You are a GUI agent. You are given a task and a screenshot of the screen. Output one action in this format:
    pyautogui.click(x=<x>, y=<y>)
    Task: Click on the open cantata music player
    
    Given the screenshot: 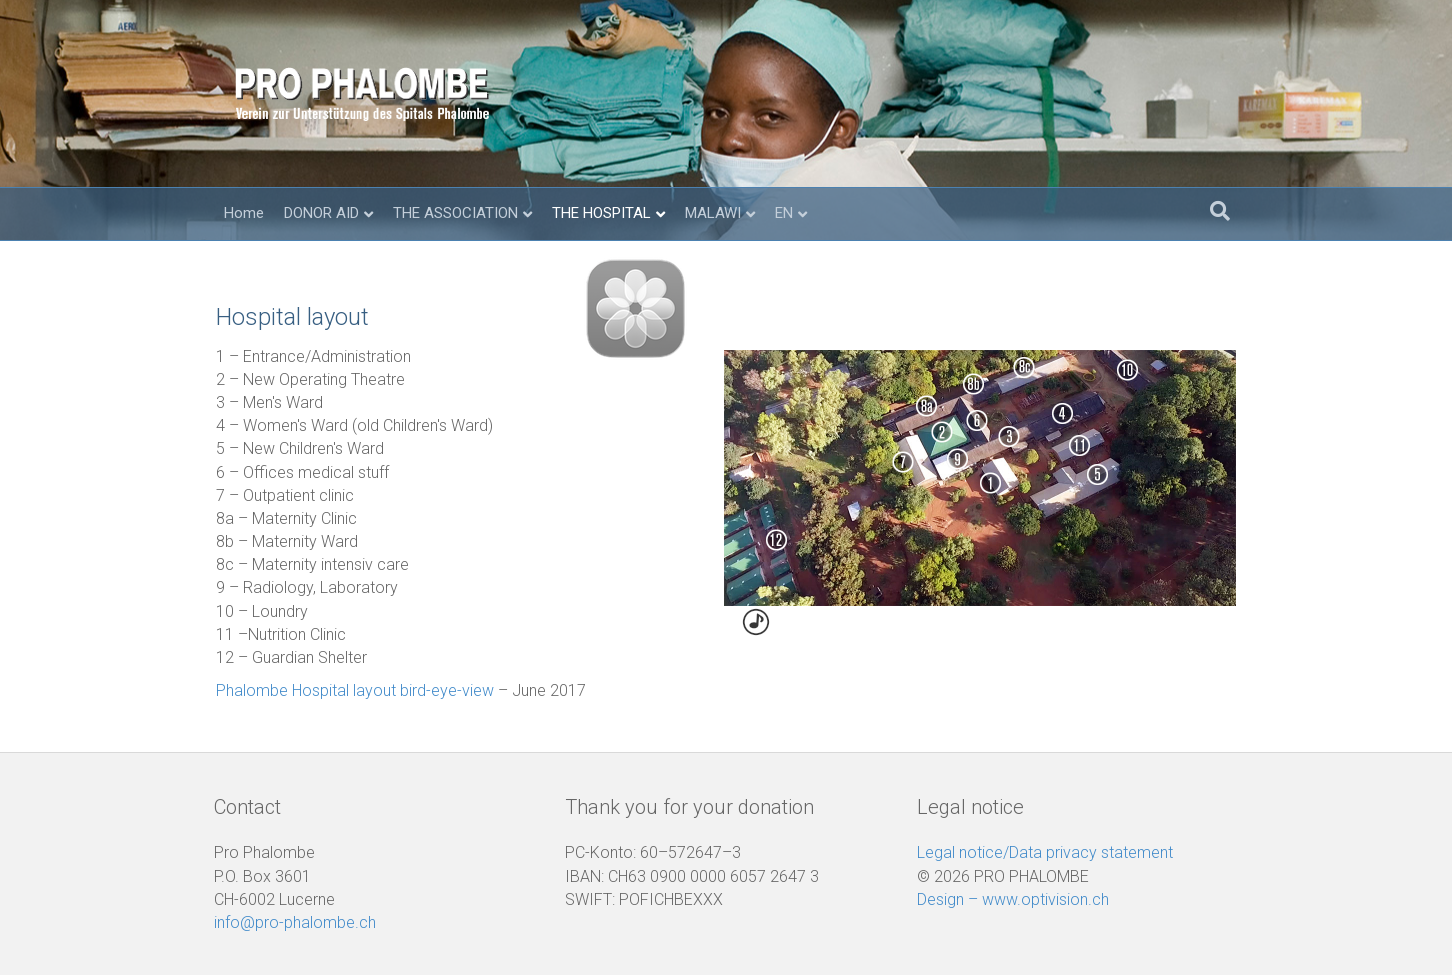 What is the action you would take?
    pyautogui.click(x=756, y=622)
    